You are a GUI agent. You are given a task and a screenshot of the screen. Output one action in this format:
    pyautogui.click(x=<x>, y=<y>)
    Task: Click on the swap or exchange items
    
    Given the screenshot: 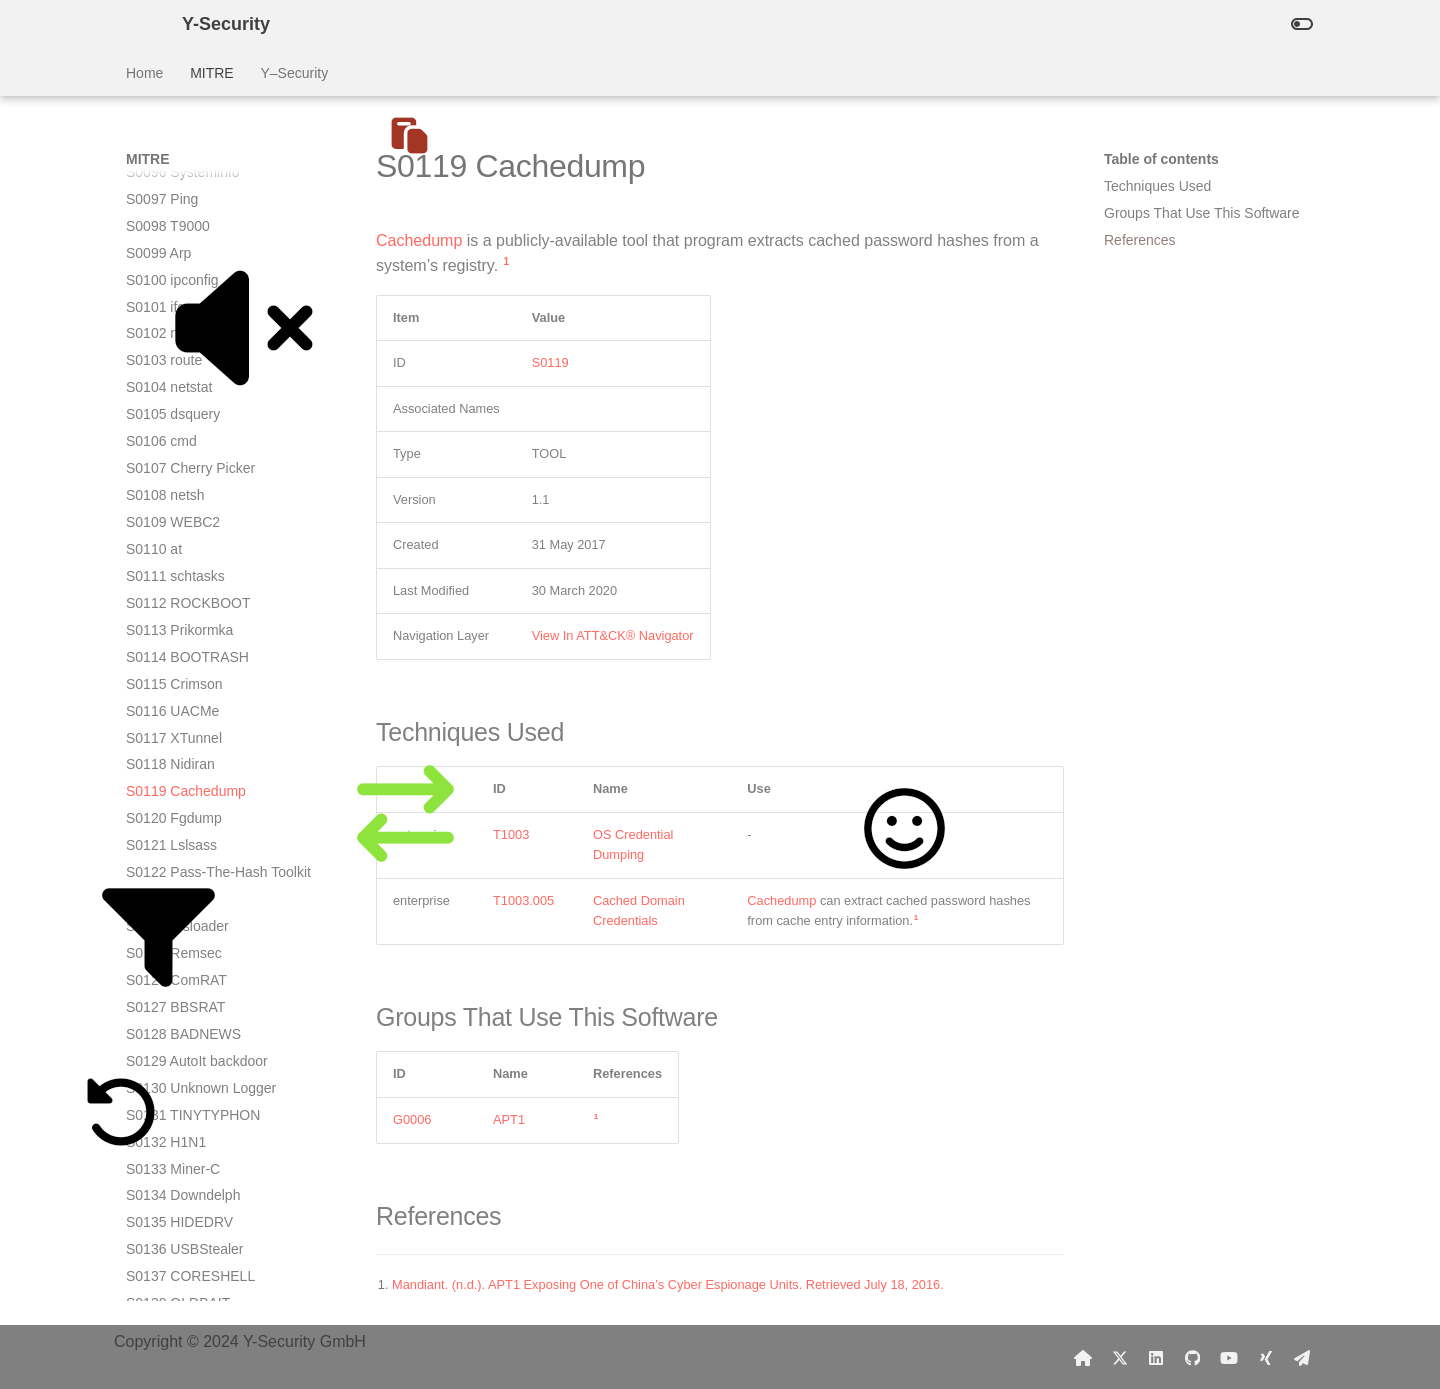 What is the action you would take?
    pyautogui.click(x=405, y=813)
    